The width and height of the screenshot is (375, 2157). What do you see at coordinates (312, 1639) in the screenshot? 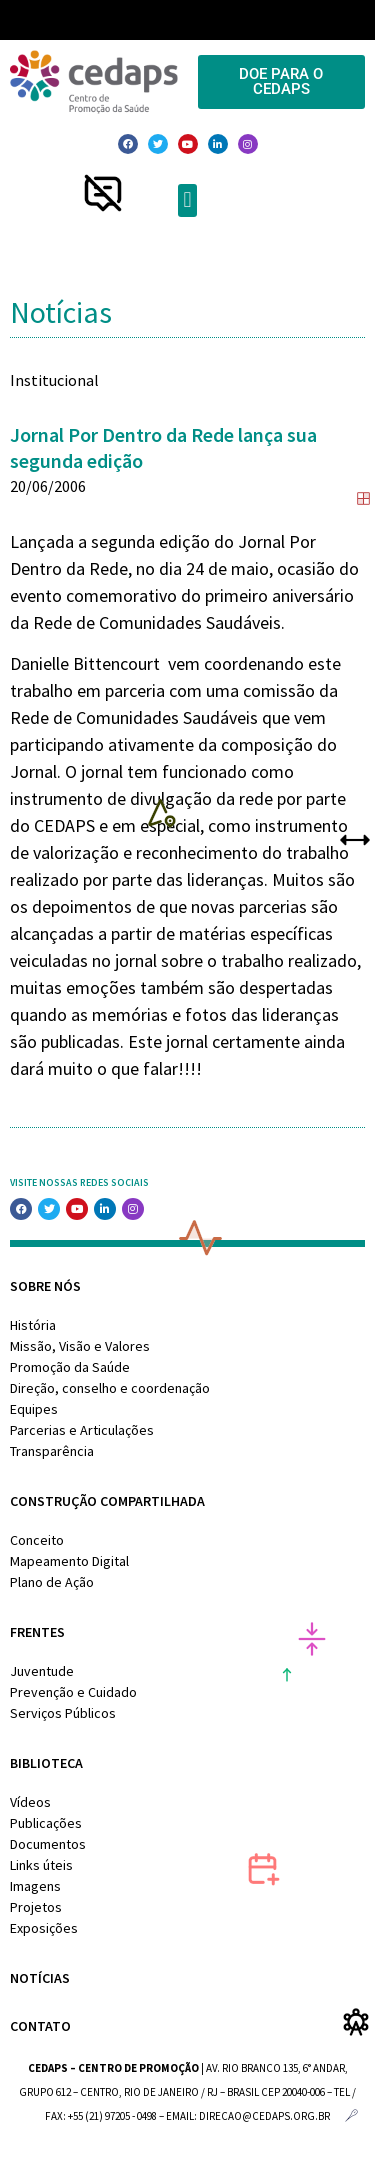
I see `collapse content vertically` at bounding box center [312, 1639].